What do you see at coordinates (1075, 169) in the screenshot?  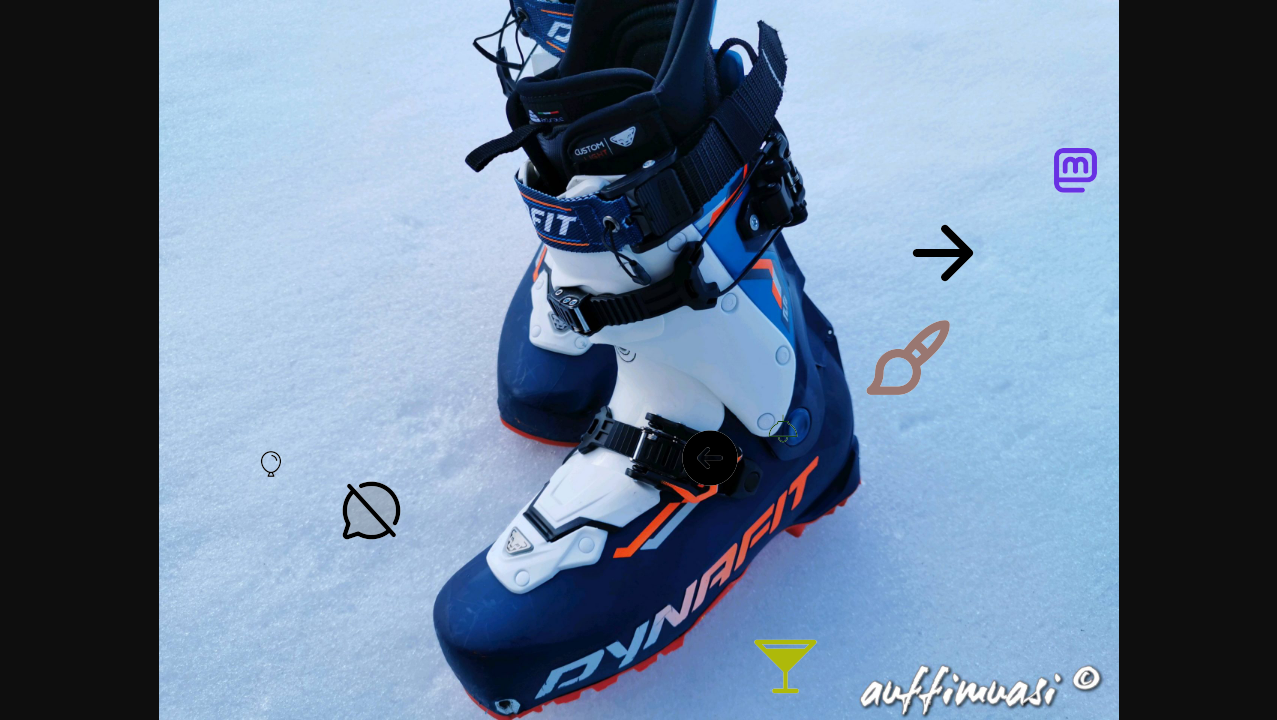 I see `open mastodon app` at bounding box center [1075, 169].